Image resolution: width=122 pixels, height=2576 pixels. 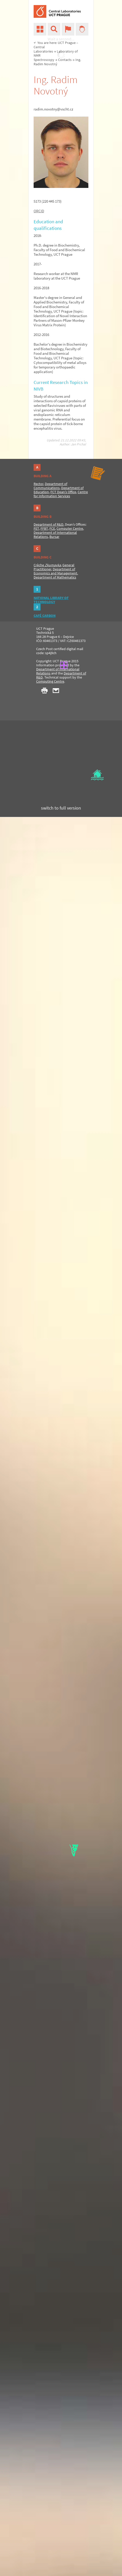 I want to click on open your notebook or journal, so click(x=98, y=473).